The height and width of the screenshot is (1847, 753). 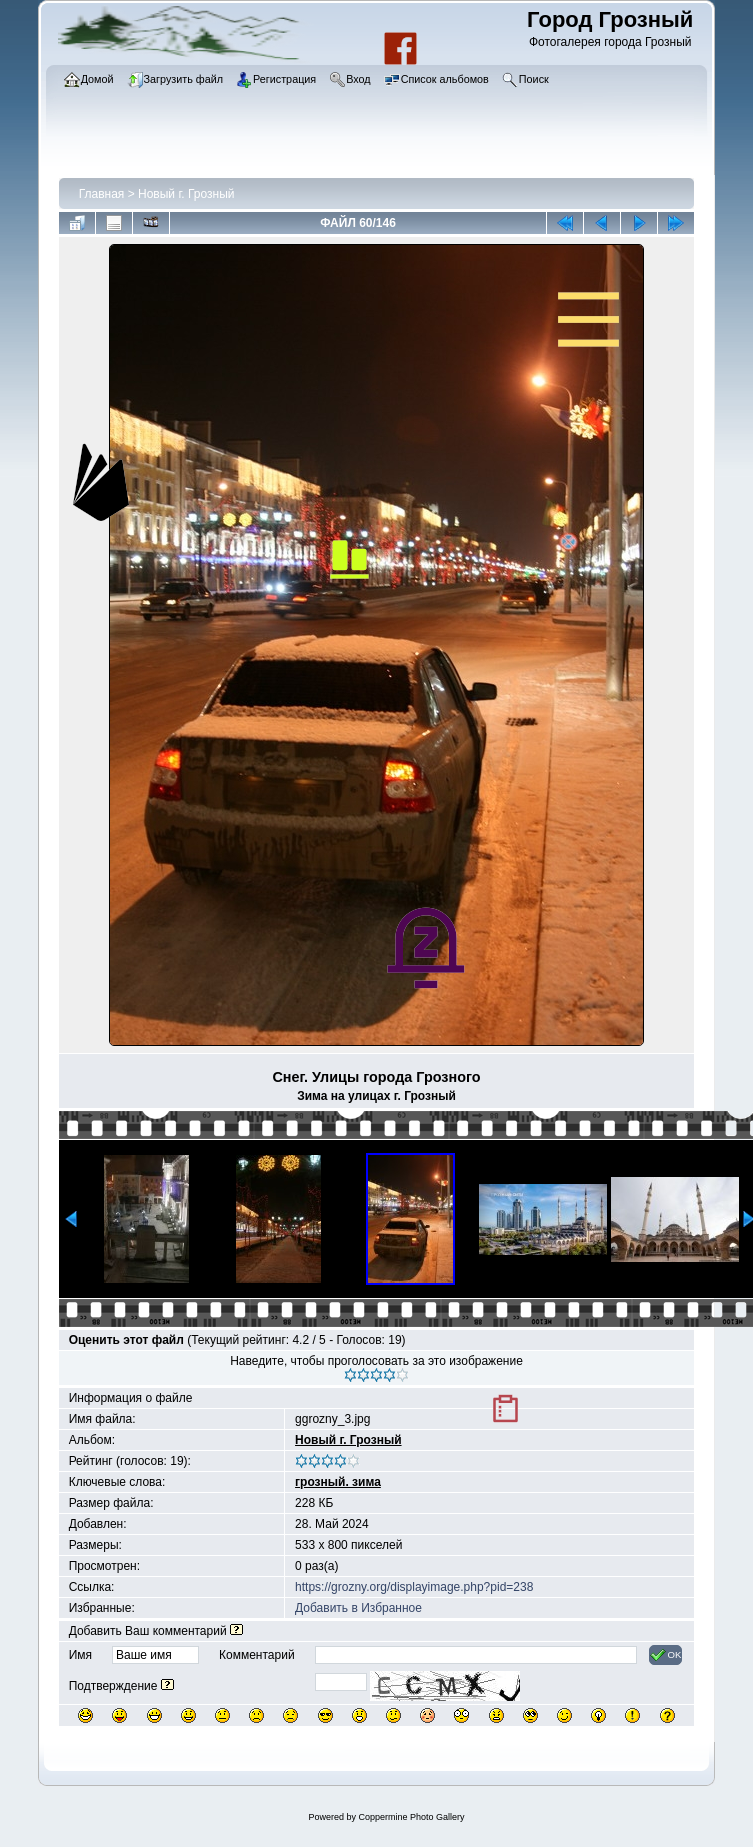 I want to click on Firebase platform logo, so click(x=101, y=482).